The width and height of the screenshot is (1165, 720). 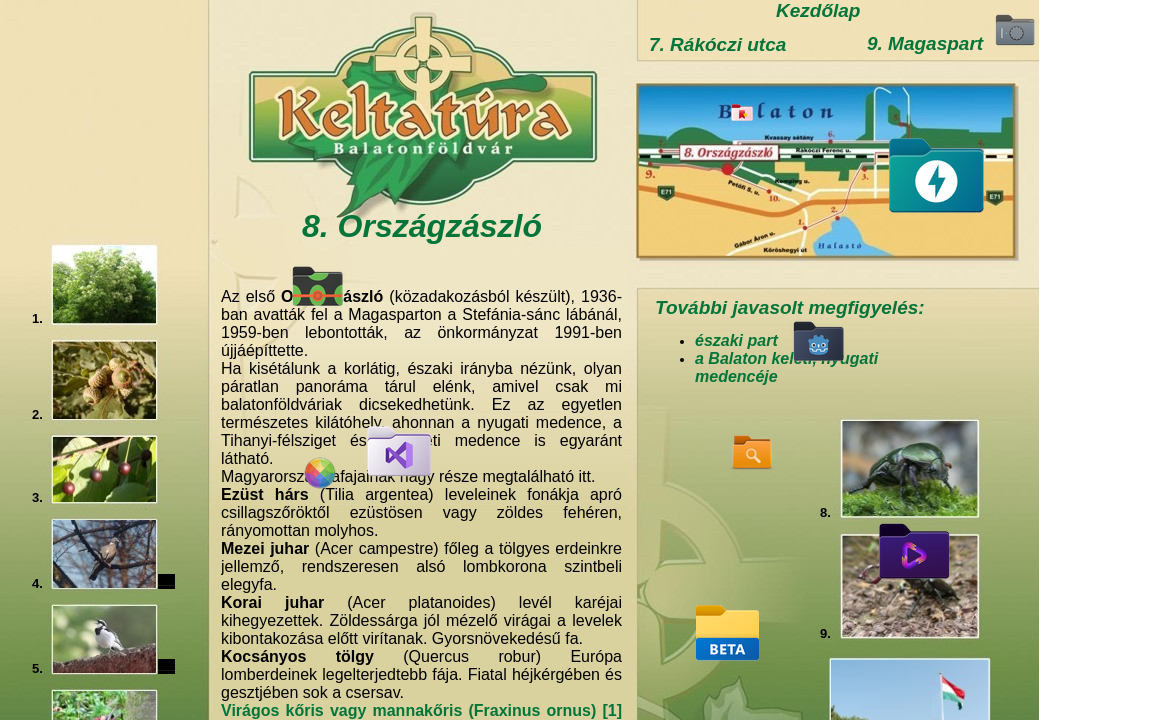 What do you see at coordinates (1015, 31) in the screenshot?
I see `access secured or locked files` at bounding box center [1015, 31].